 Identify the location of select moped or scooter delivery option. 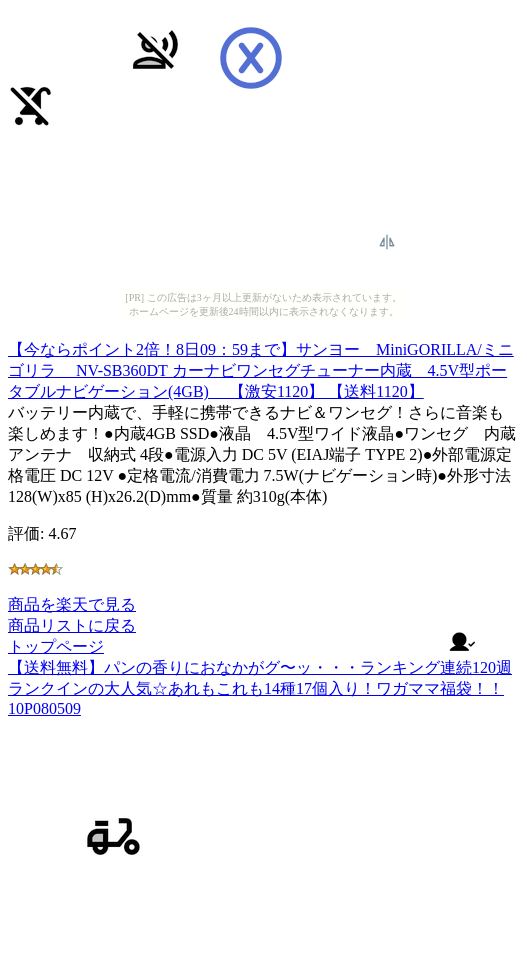
(113, 836).